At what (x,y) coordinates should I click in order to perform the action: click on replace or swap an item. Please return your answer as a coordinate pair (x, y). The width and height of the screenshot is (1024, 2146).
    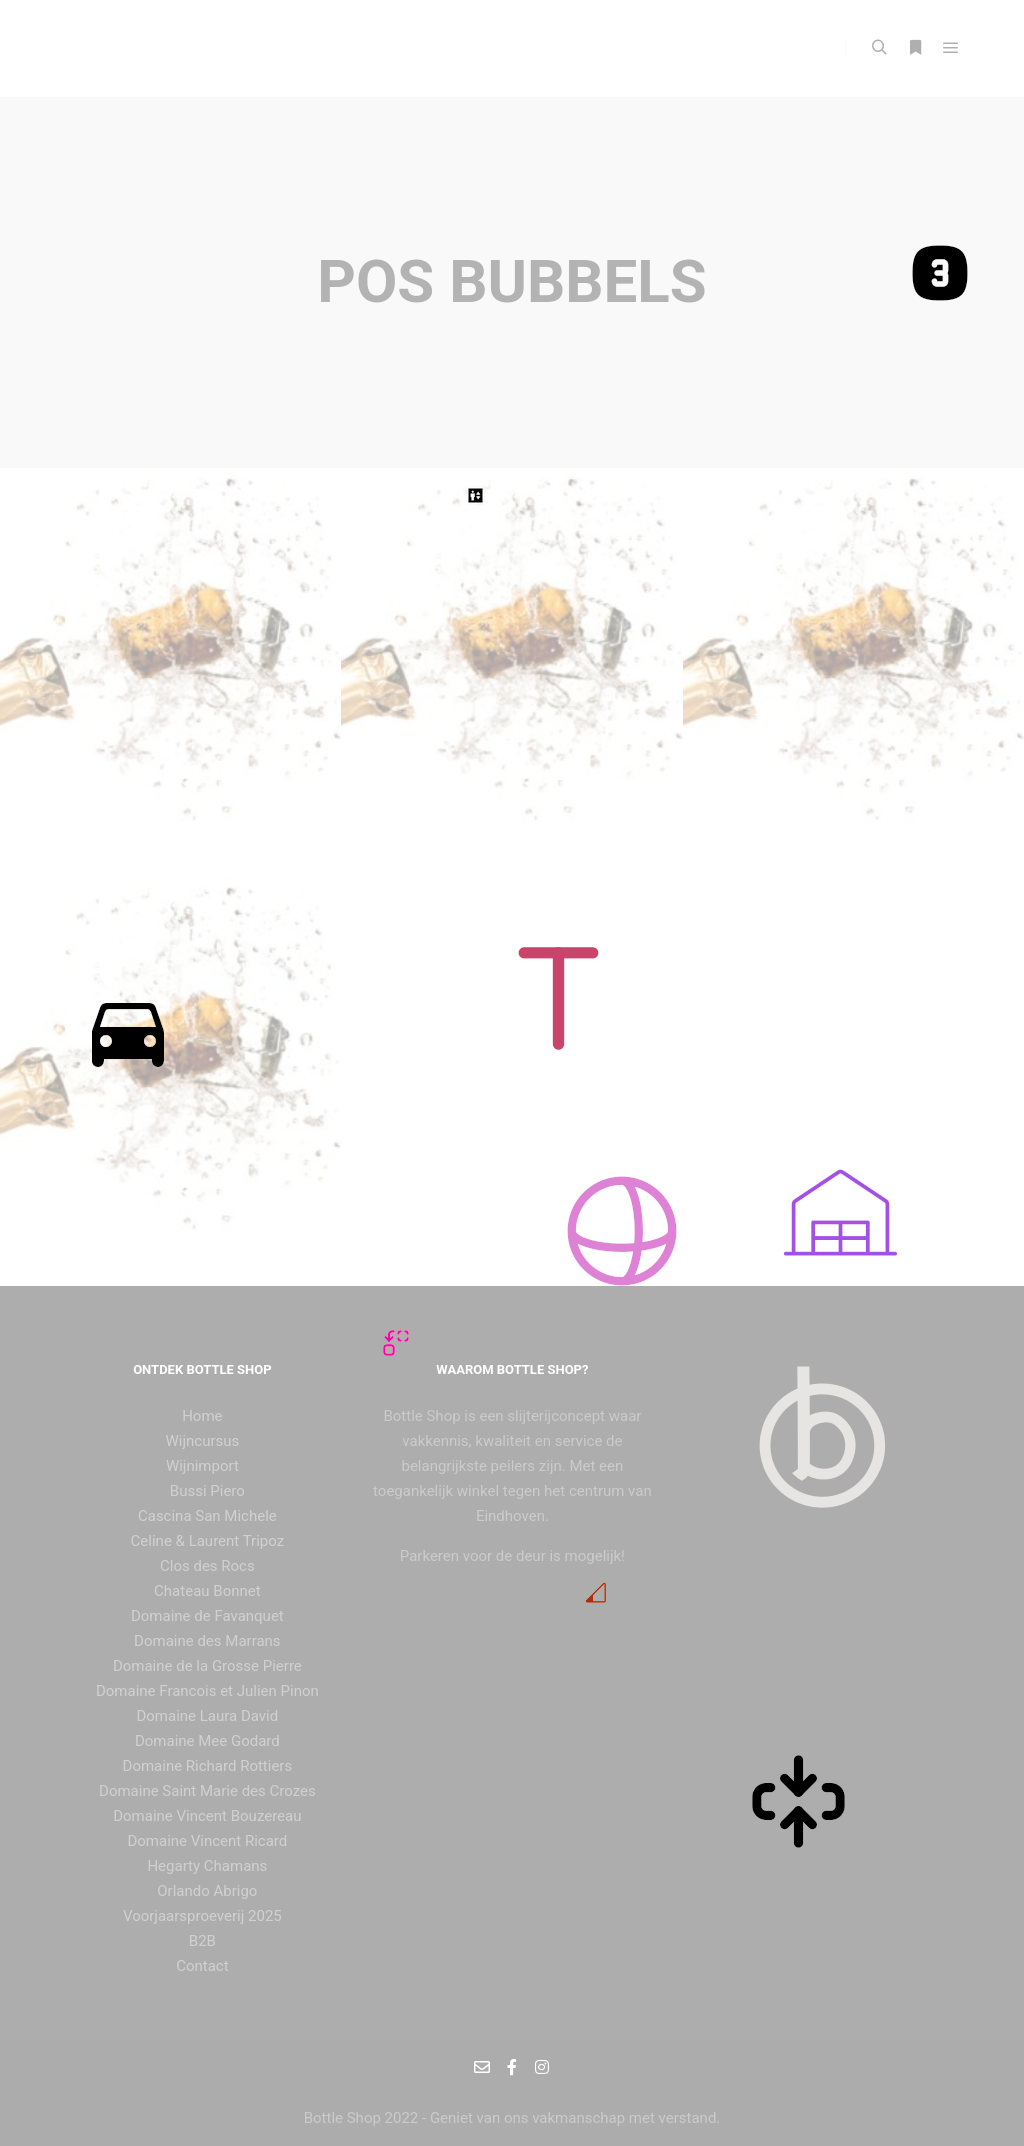
    Looking at the image, I should click on (396, 1343).